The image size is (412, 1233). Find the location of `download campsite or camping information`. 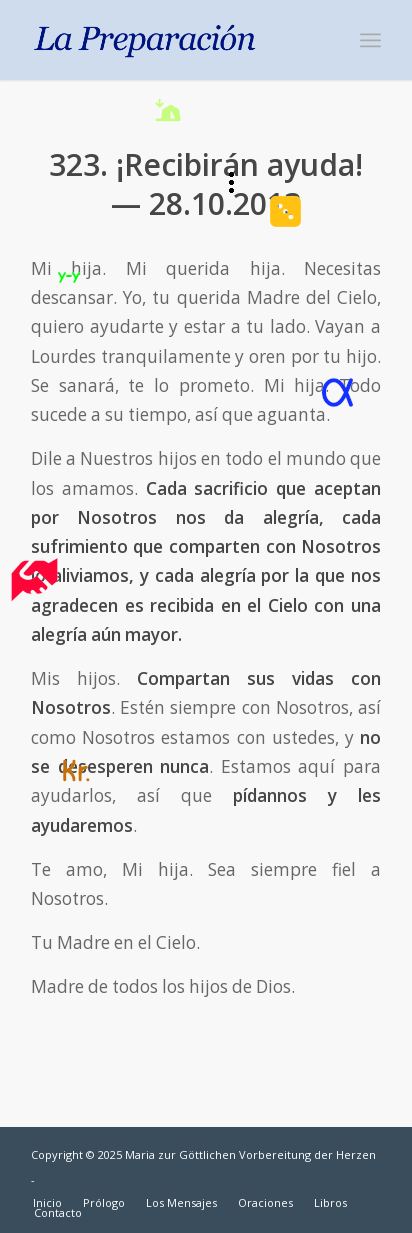

download campsite or camping information is located at coordinates (168, 110).